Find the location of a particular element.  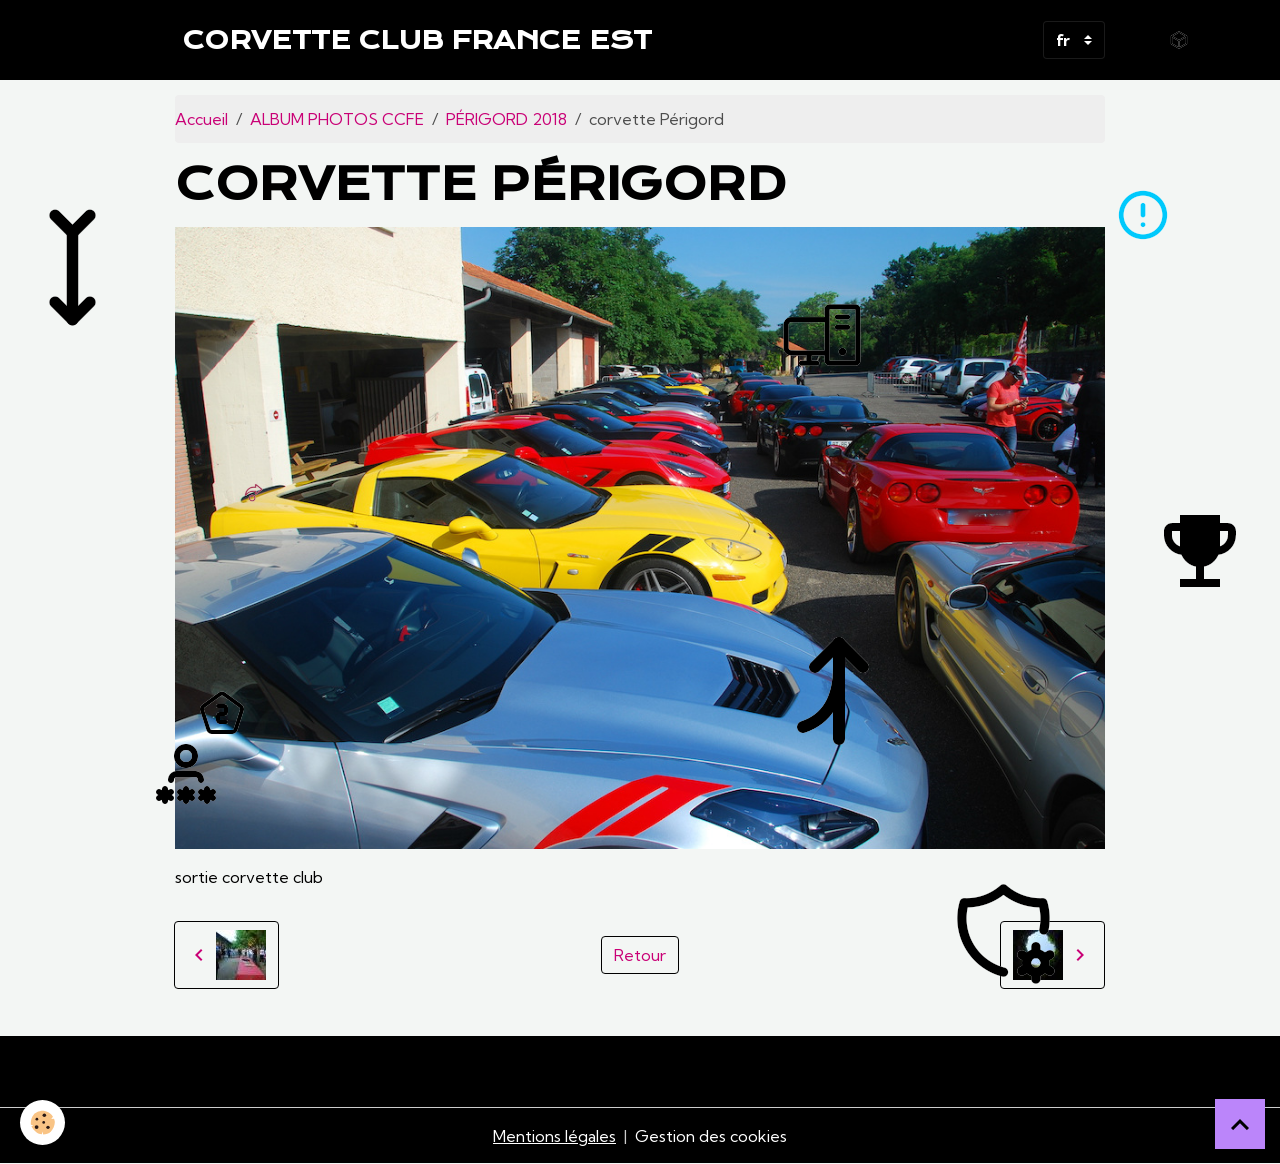

access desktop computer settings is located at coordinates (822, 335).